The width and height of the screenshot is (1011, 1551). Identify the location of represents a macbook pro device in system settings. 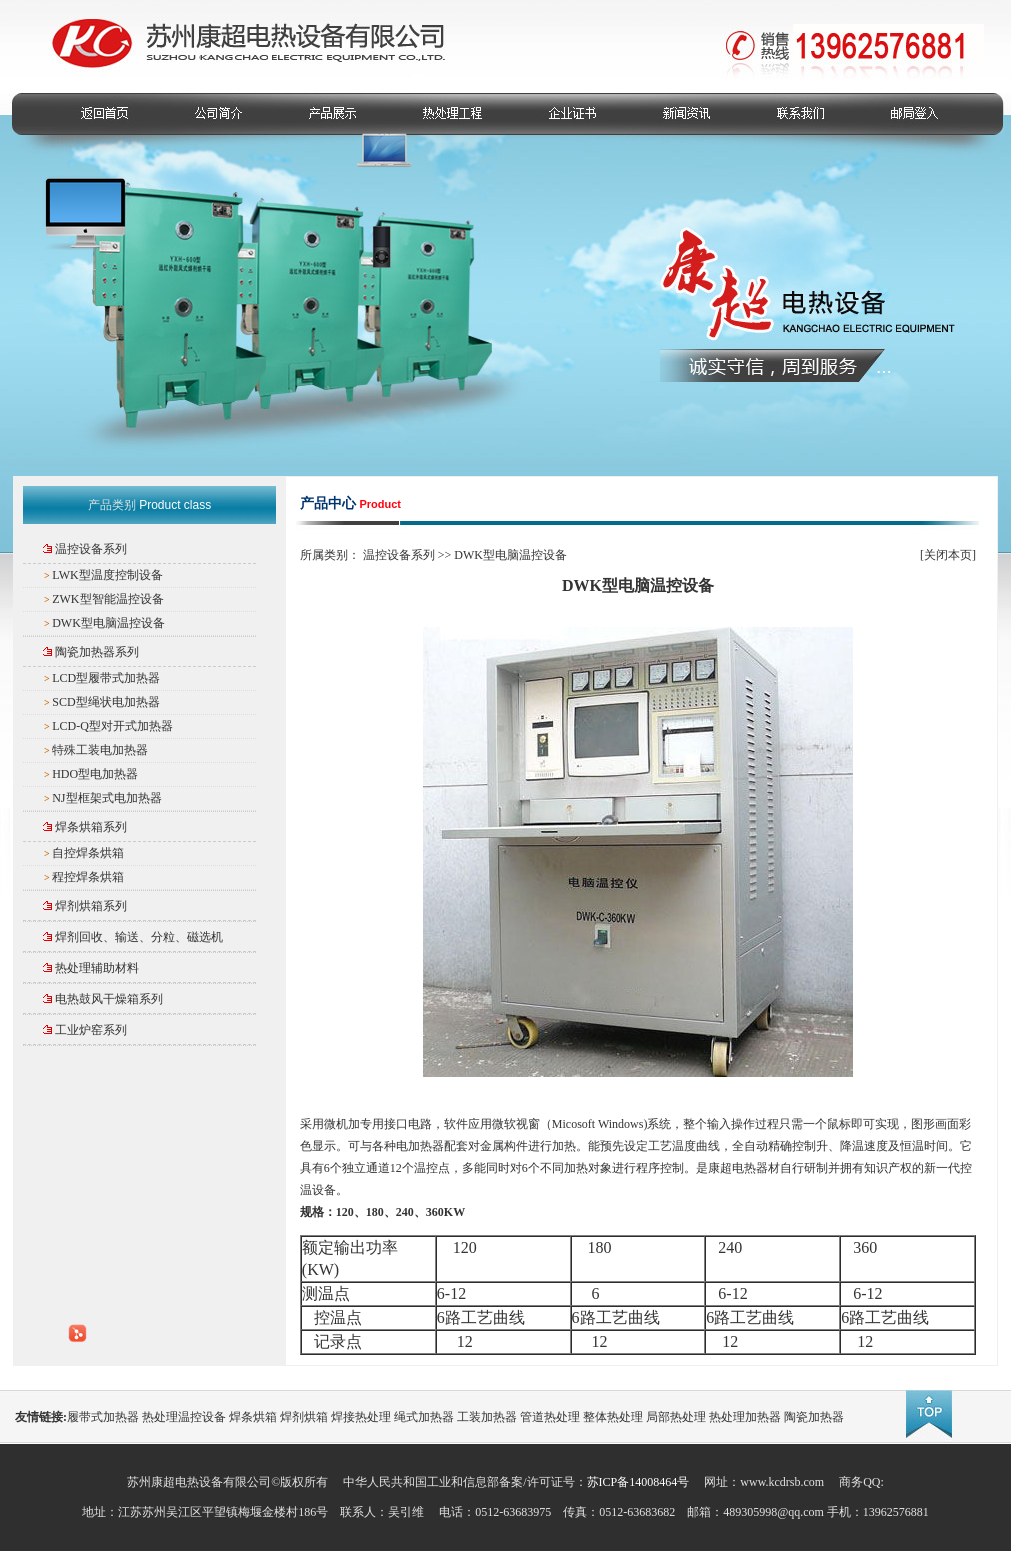
(384, 149).